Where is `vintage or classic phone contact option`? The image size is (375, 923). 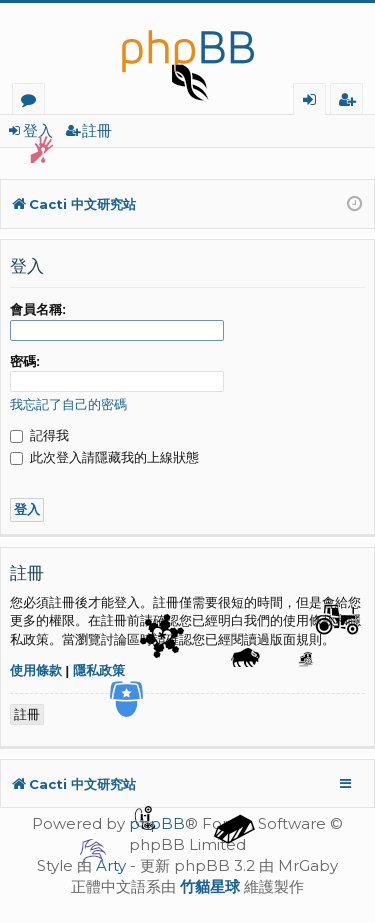
vintage or classic phone contact option is located at coordinates (145, 818).